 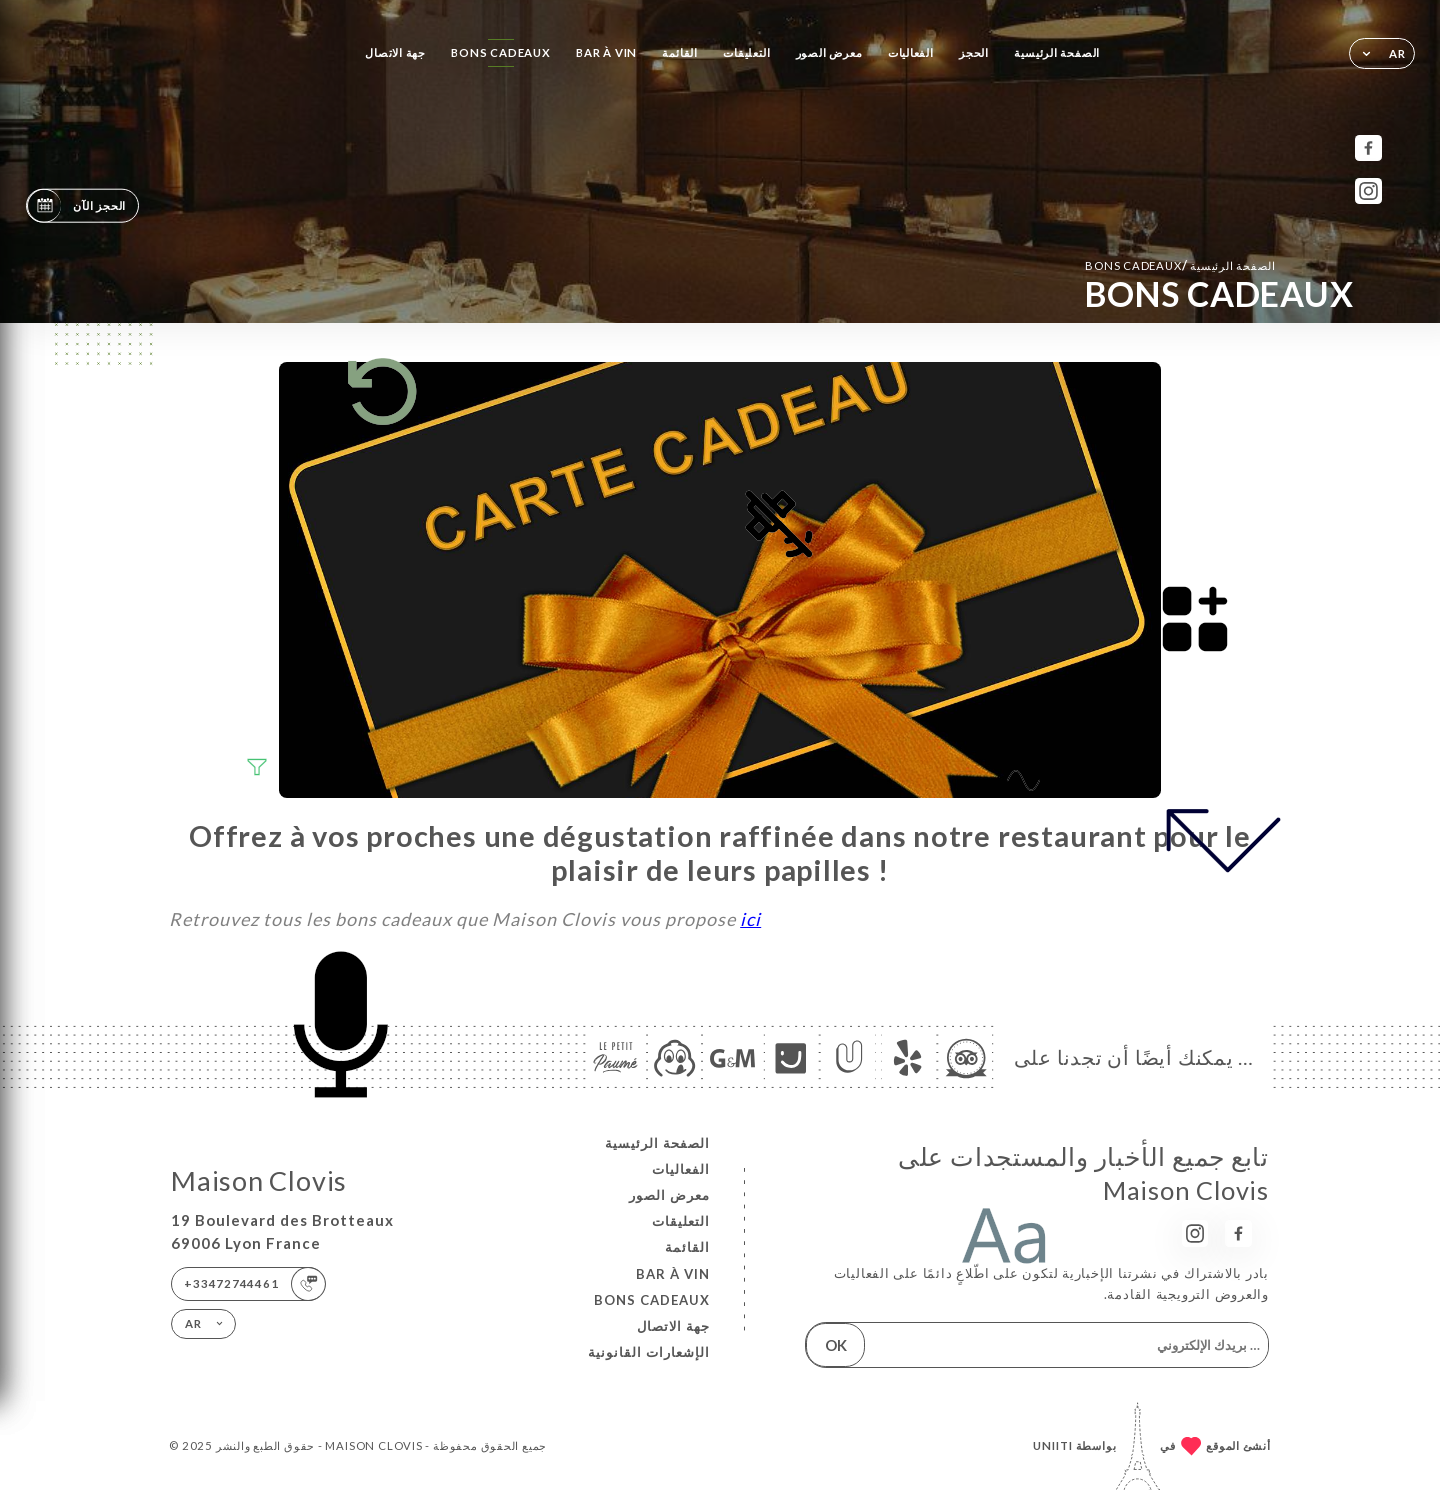 I want to click on adjust audio or sound wave settings, so click(x=1023, y=780).